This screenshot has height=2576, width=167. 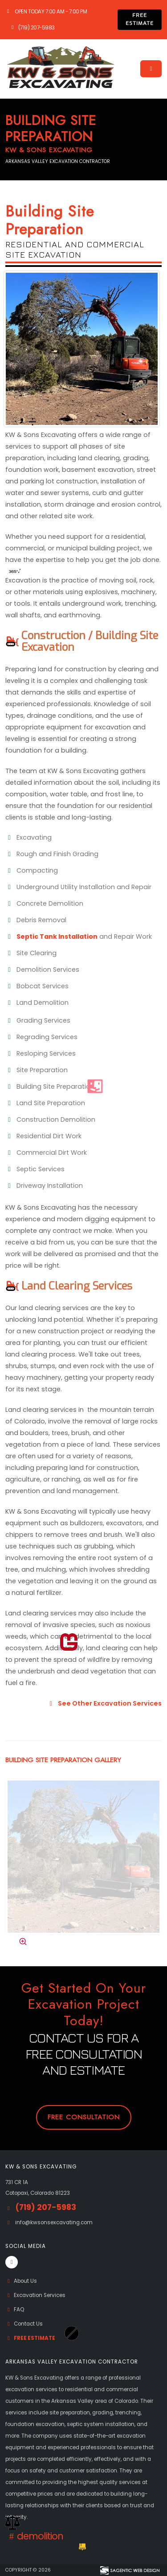 I want to click on 365 data science logo, so click(x=15, y=571).